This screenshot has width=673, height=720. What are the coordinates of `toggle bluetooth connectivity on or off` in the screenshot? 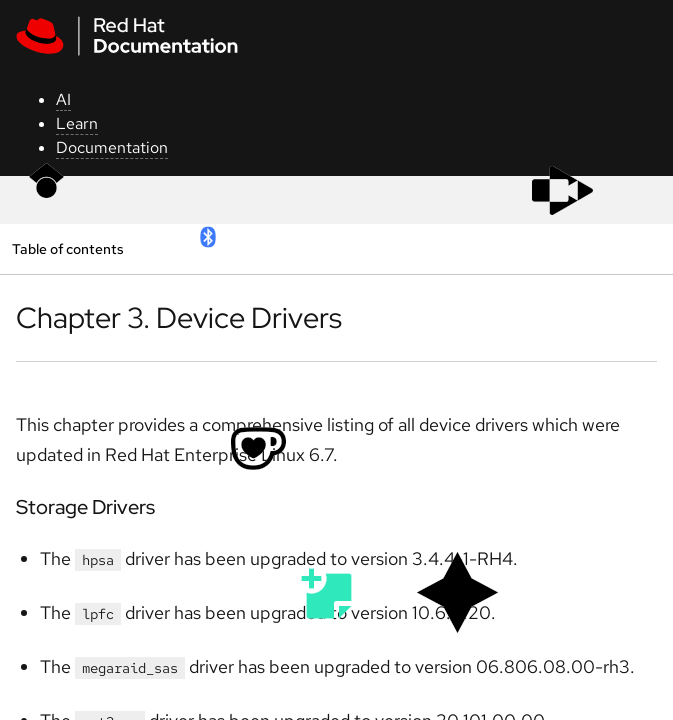 It's located at (208, 237).